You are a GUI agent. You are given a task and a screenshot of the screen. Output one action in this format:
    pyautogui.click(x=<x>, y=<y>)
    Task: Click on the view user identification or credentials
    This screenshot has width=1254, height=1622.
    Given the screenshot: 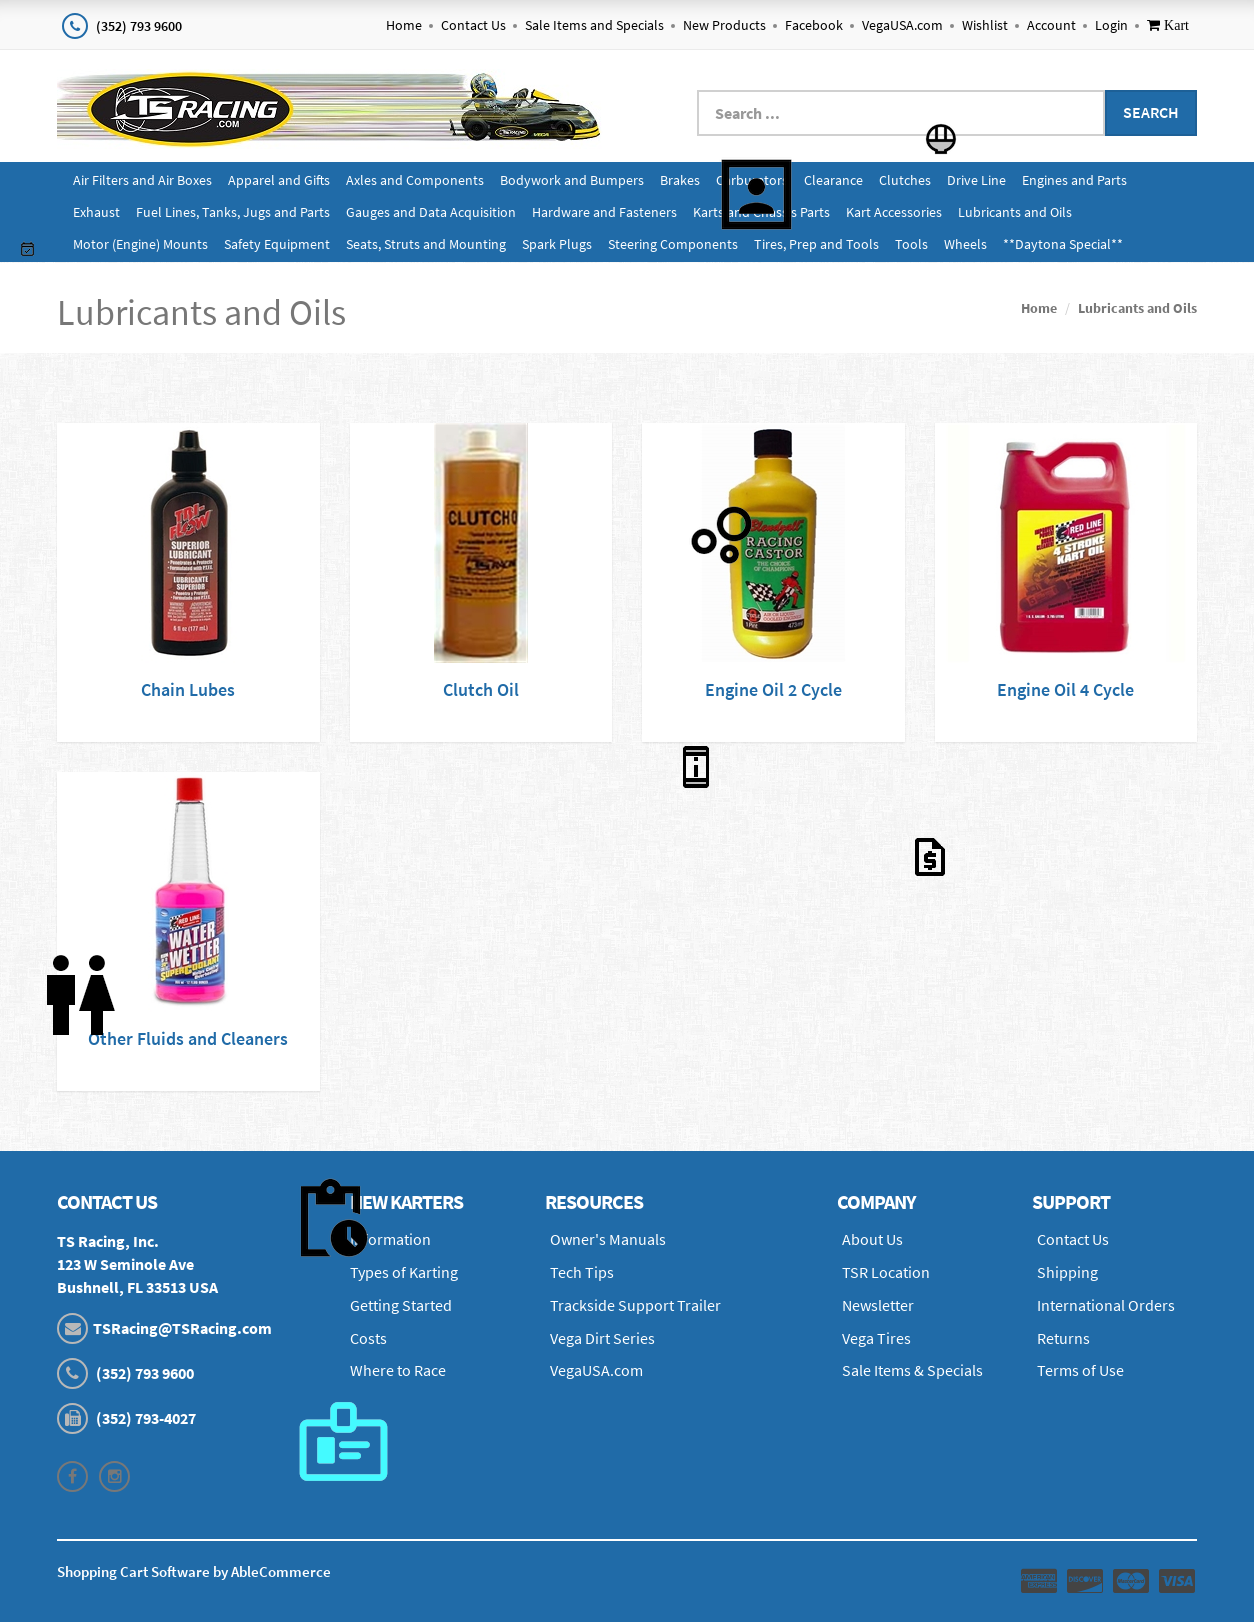 What is the action you would take?
    pyautogui.click(x=343, y=1441)
    